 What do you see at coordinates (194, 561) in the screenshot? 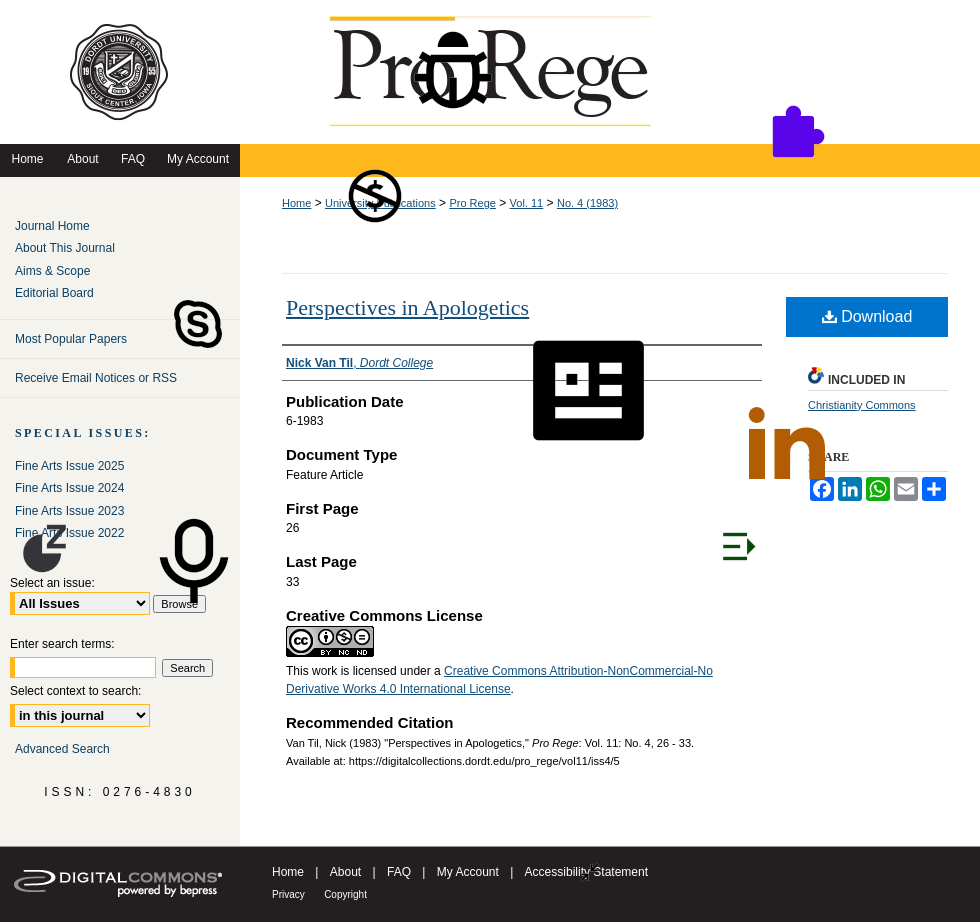
I see `tap to start voice recording` at bounding box center [194, 561].